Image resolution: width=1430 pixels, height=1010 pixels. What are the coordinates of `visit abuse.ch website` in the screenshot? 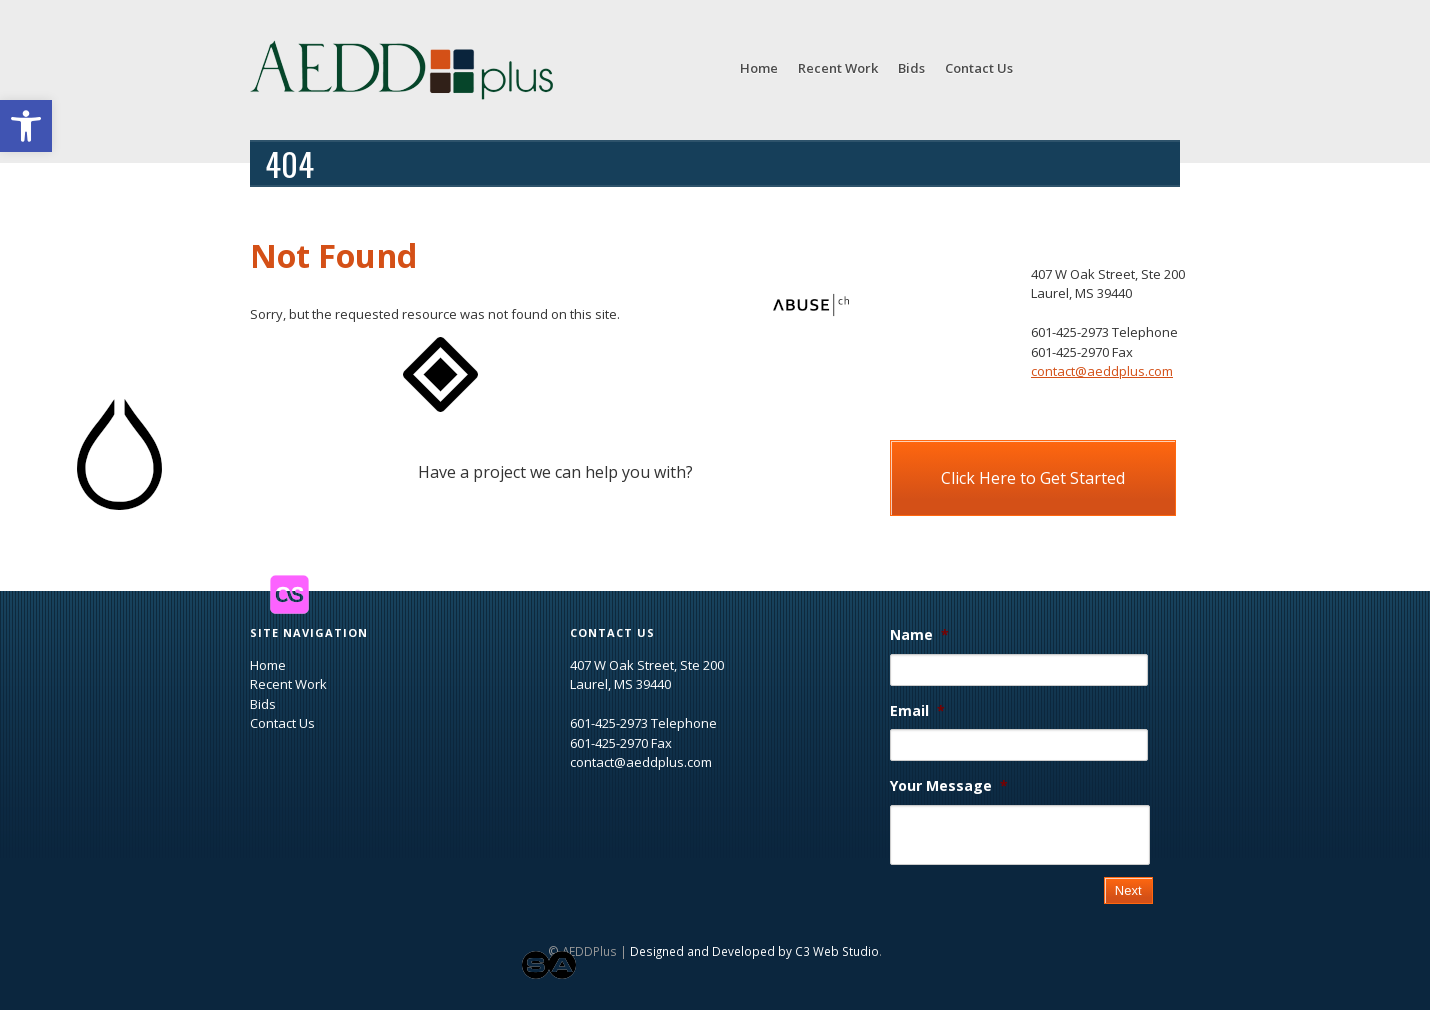 It's located at (811, 305).